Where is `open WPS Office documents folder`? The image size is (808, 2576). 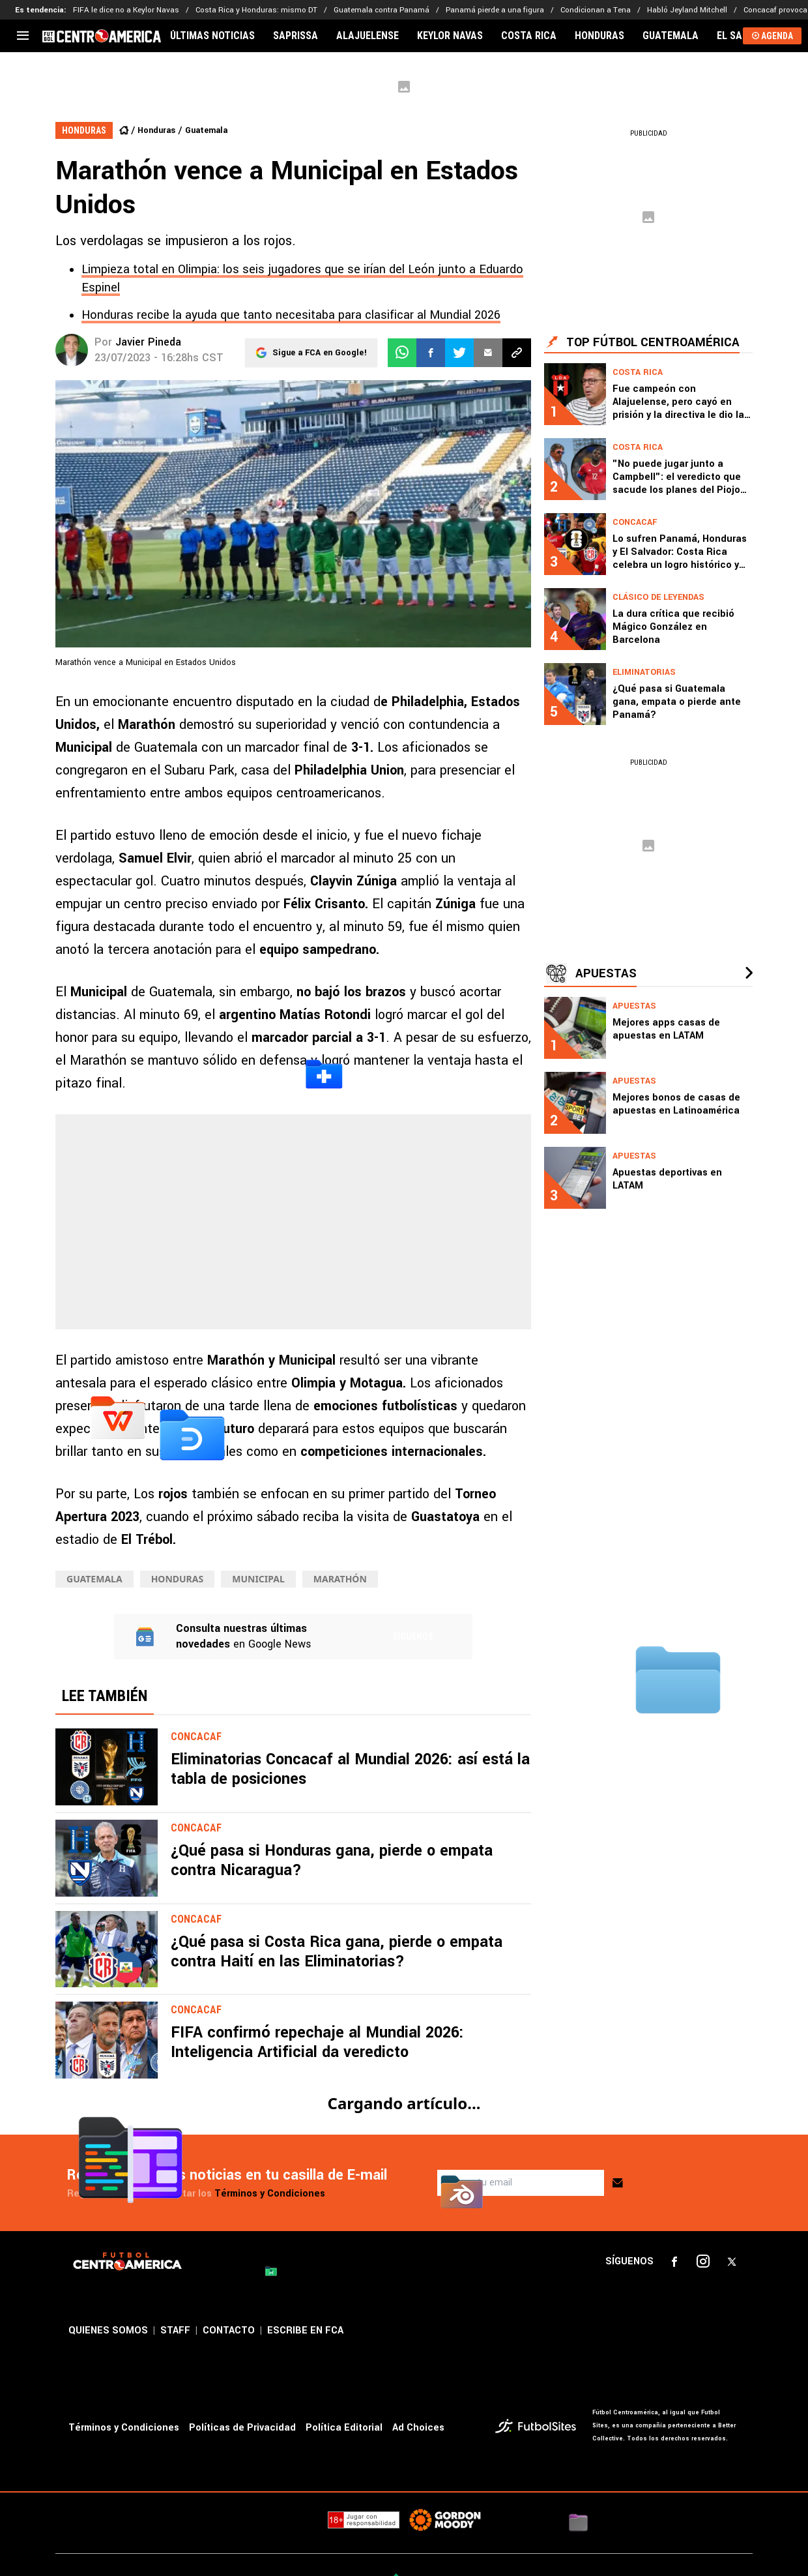 open WPS Office documents folder is located at coordinates (117, 1419).